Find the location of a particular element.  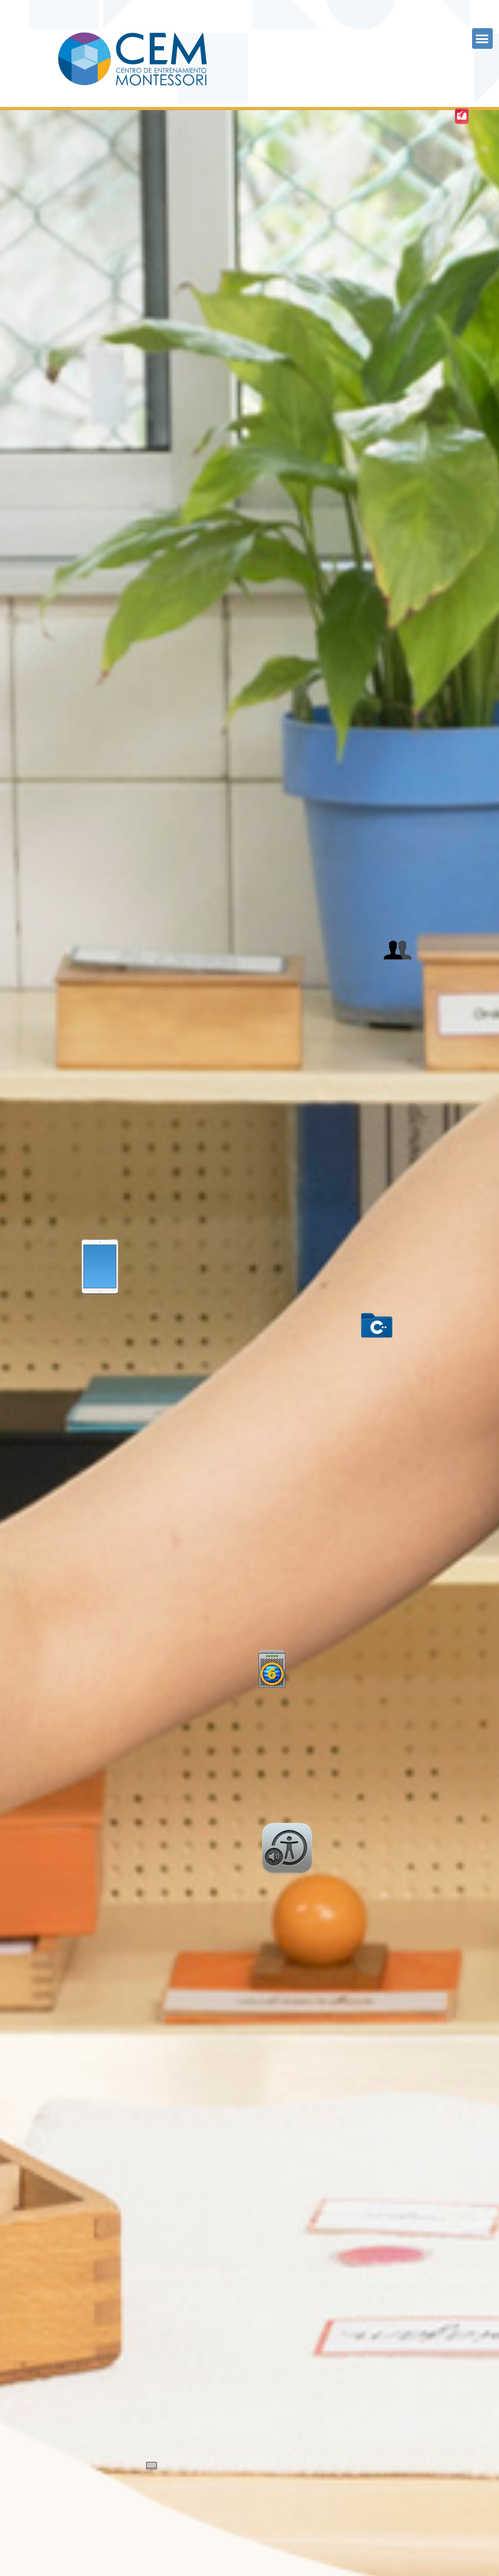

open voiceover accessibility settings is located at coordinates (287, 1848).